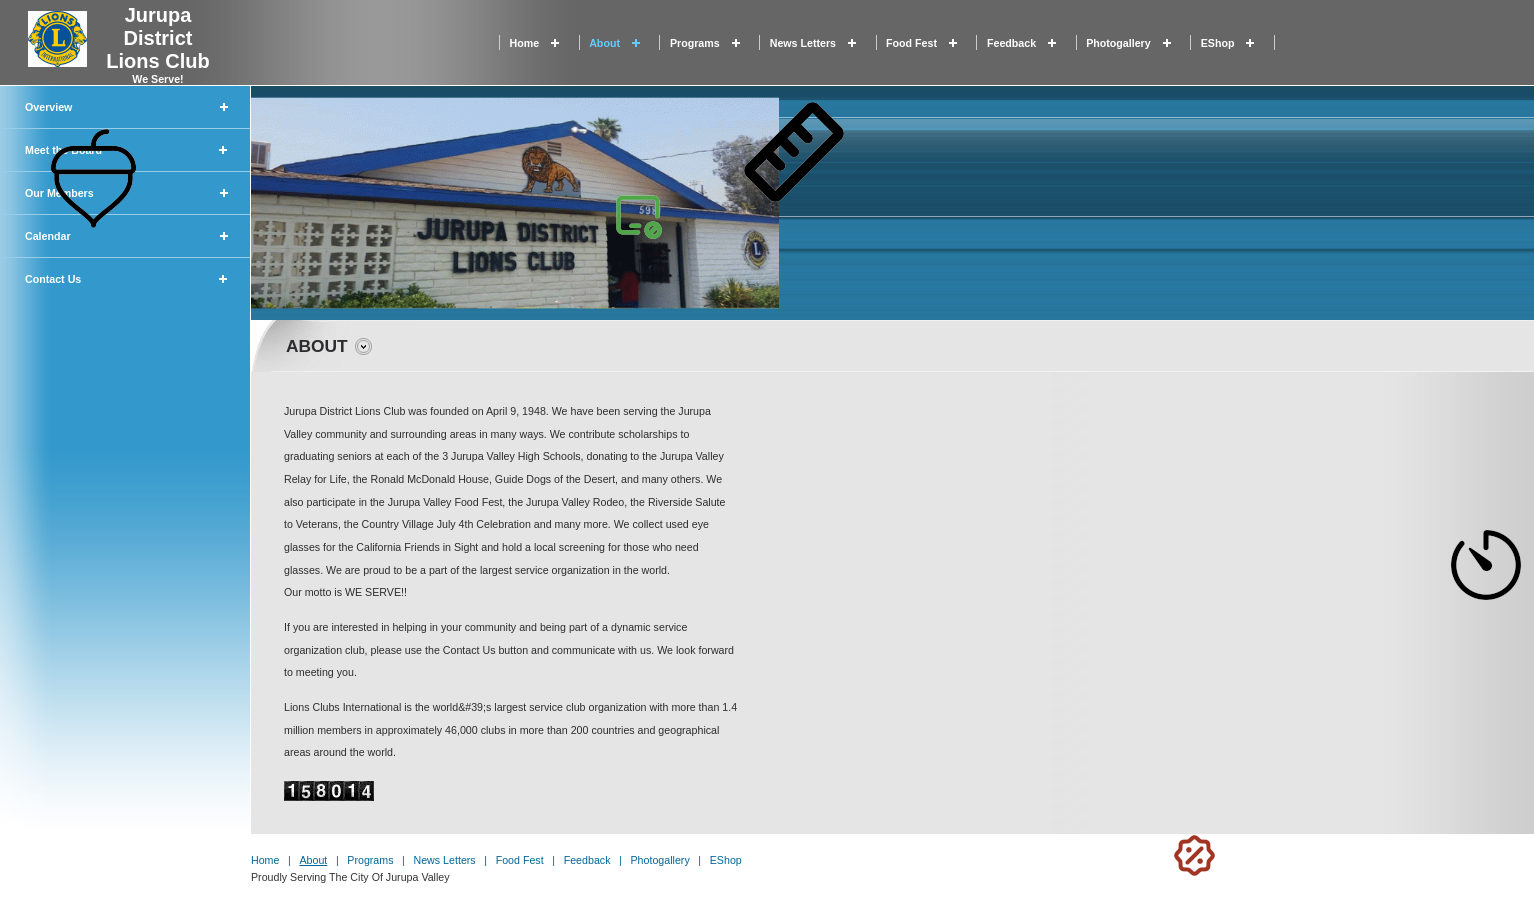  What do you see at coordinates (1486, 565) in the screenshot?
I see `set a countdown timer` at bounding box center [1486, 565].